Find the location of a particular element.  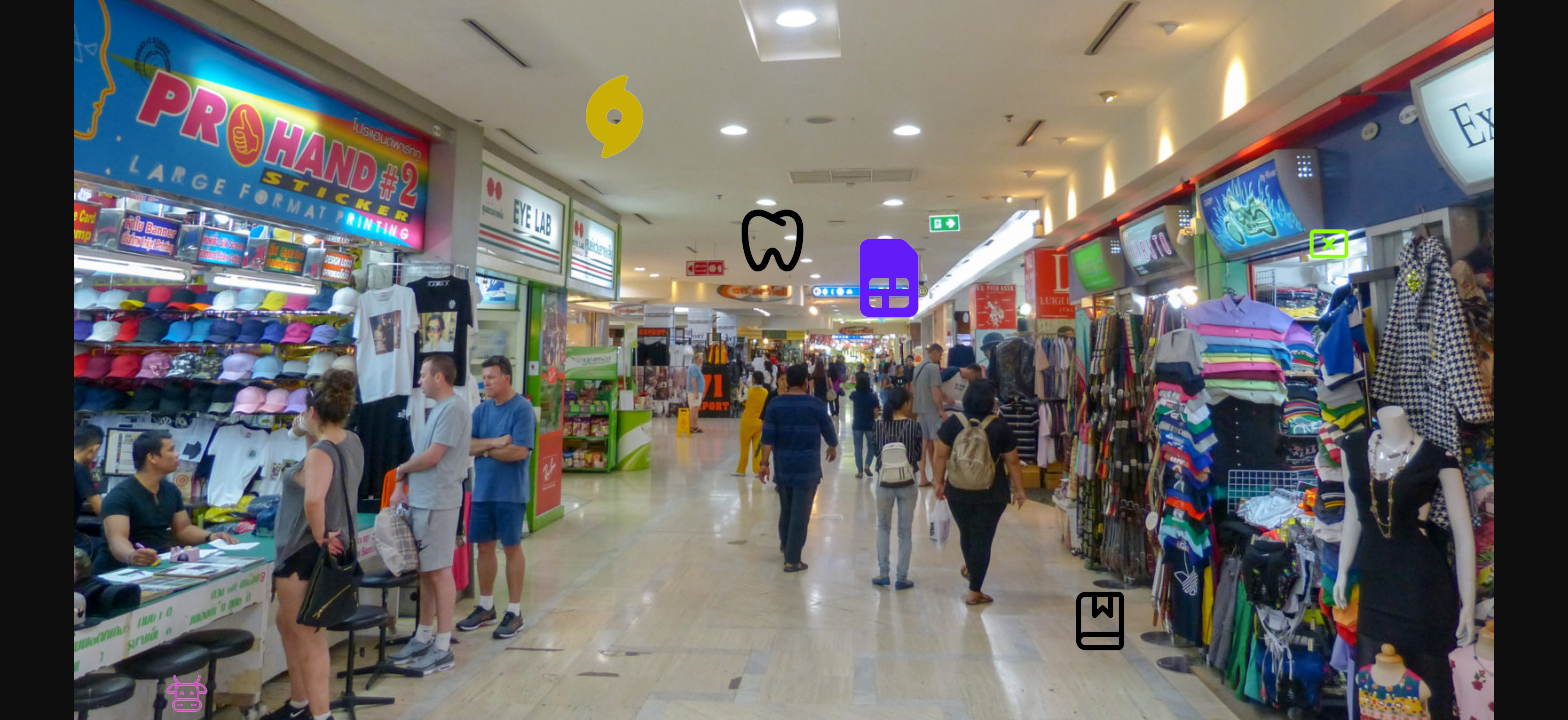

view your bookmarked items is located at coordinates (1100, 621).